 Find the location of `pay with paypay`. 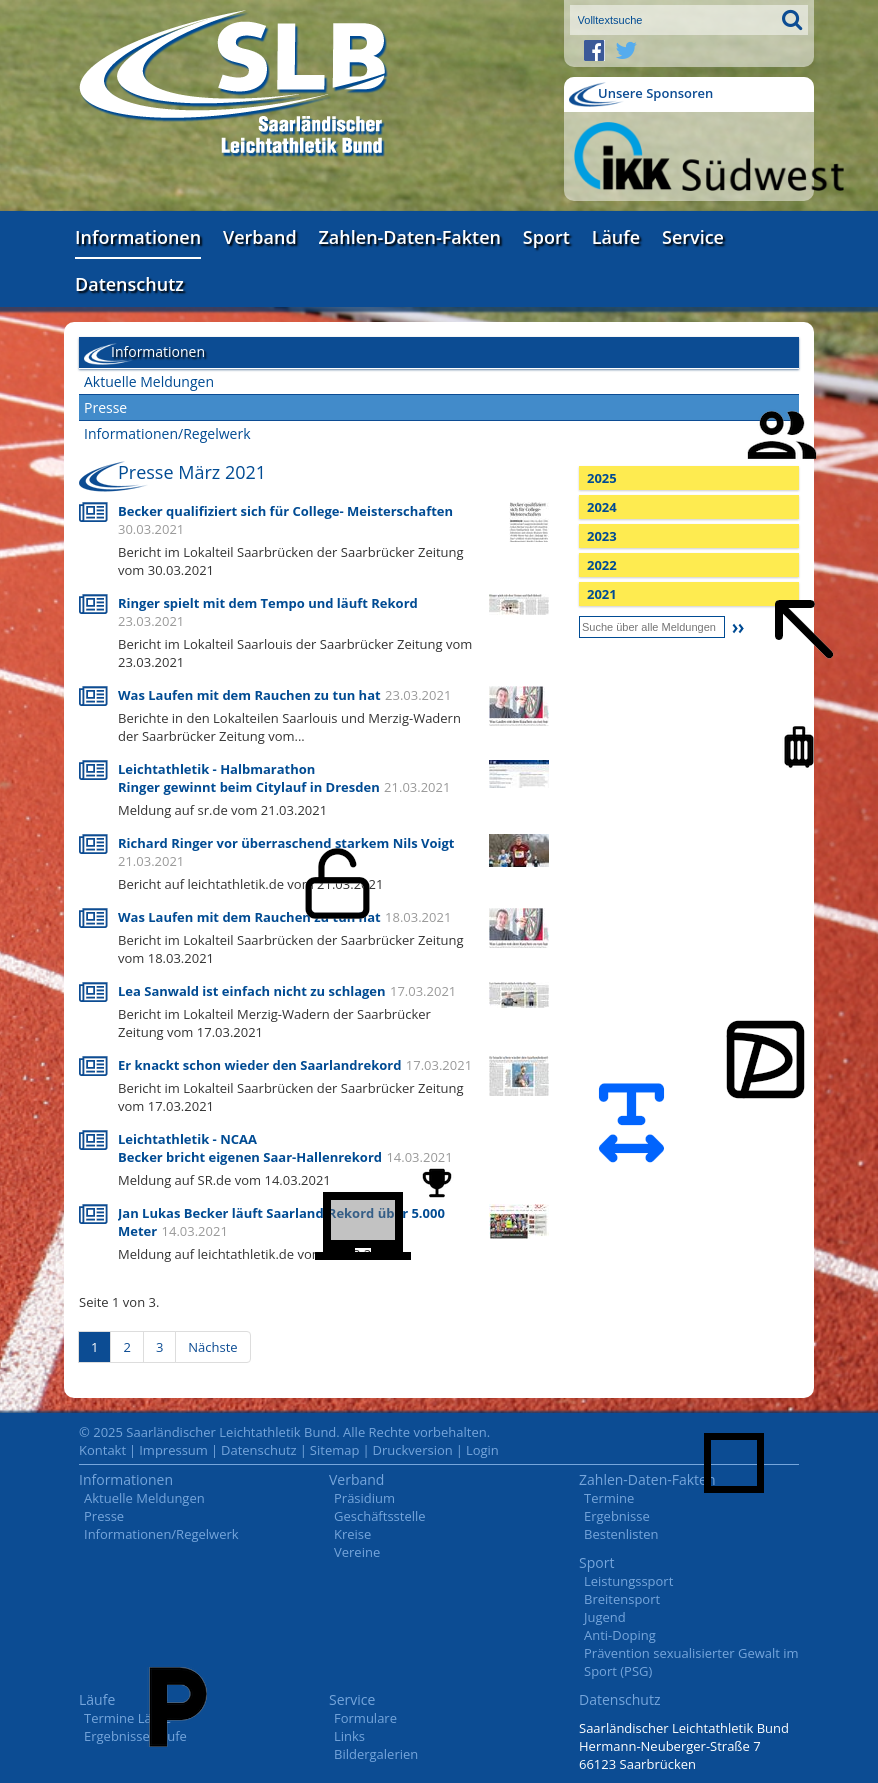

pay with paypay is located at coordinates (765, 1059).